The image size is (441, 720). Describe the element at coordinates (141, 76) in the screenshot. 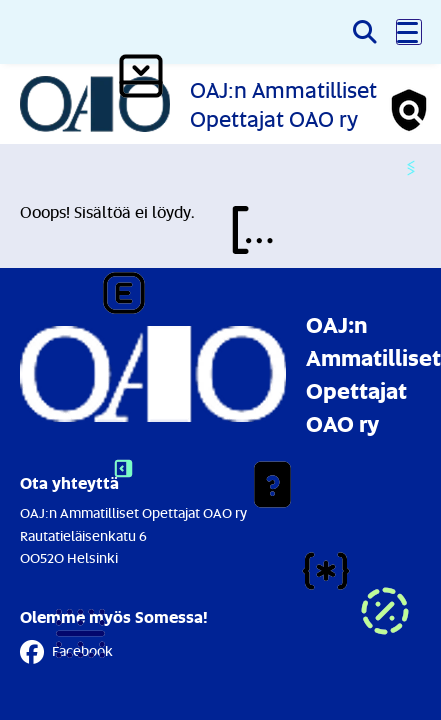

I see `collapse bottom panel` at that location.